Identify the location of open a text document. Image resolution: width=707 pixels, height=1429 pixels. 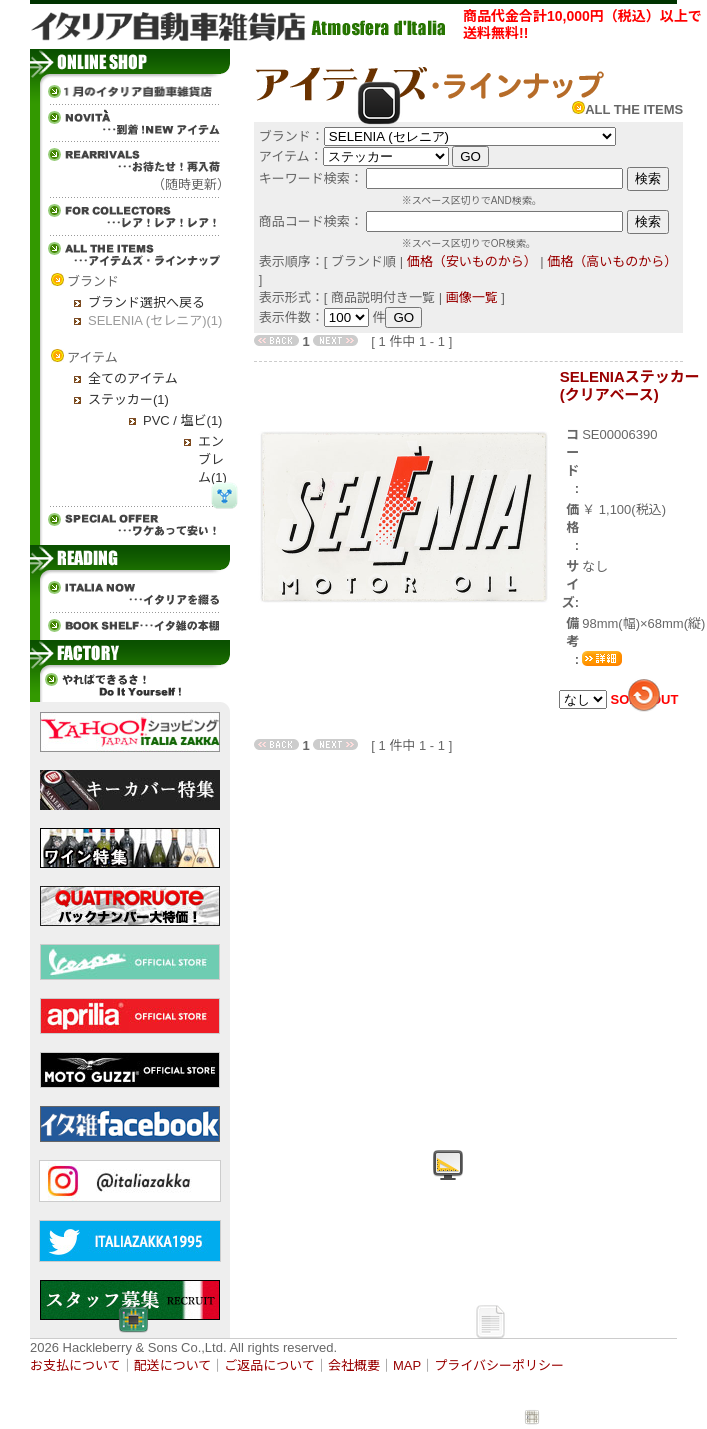
(490, 1321).